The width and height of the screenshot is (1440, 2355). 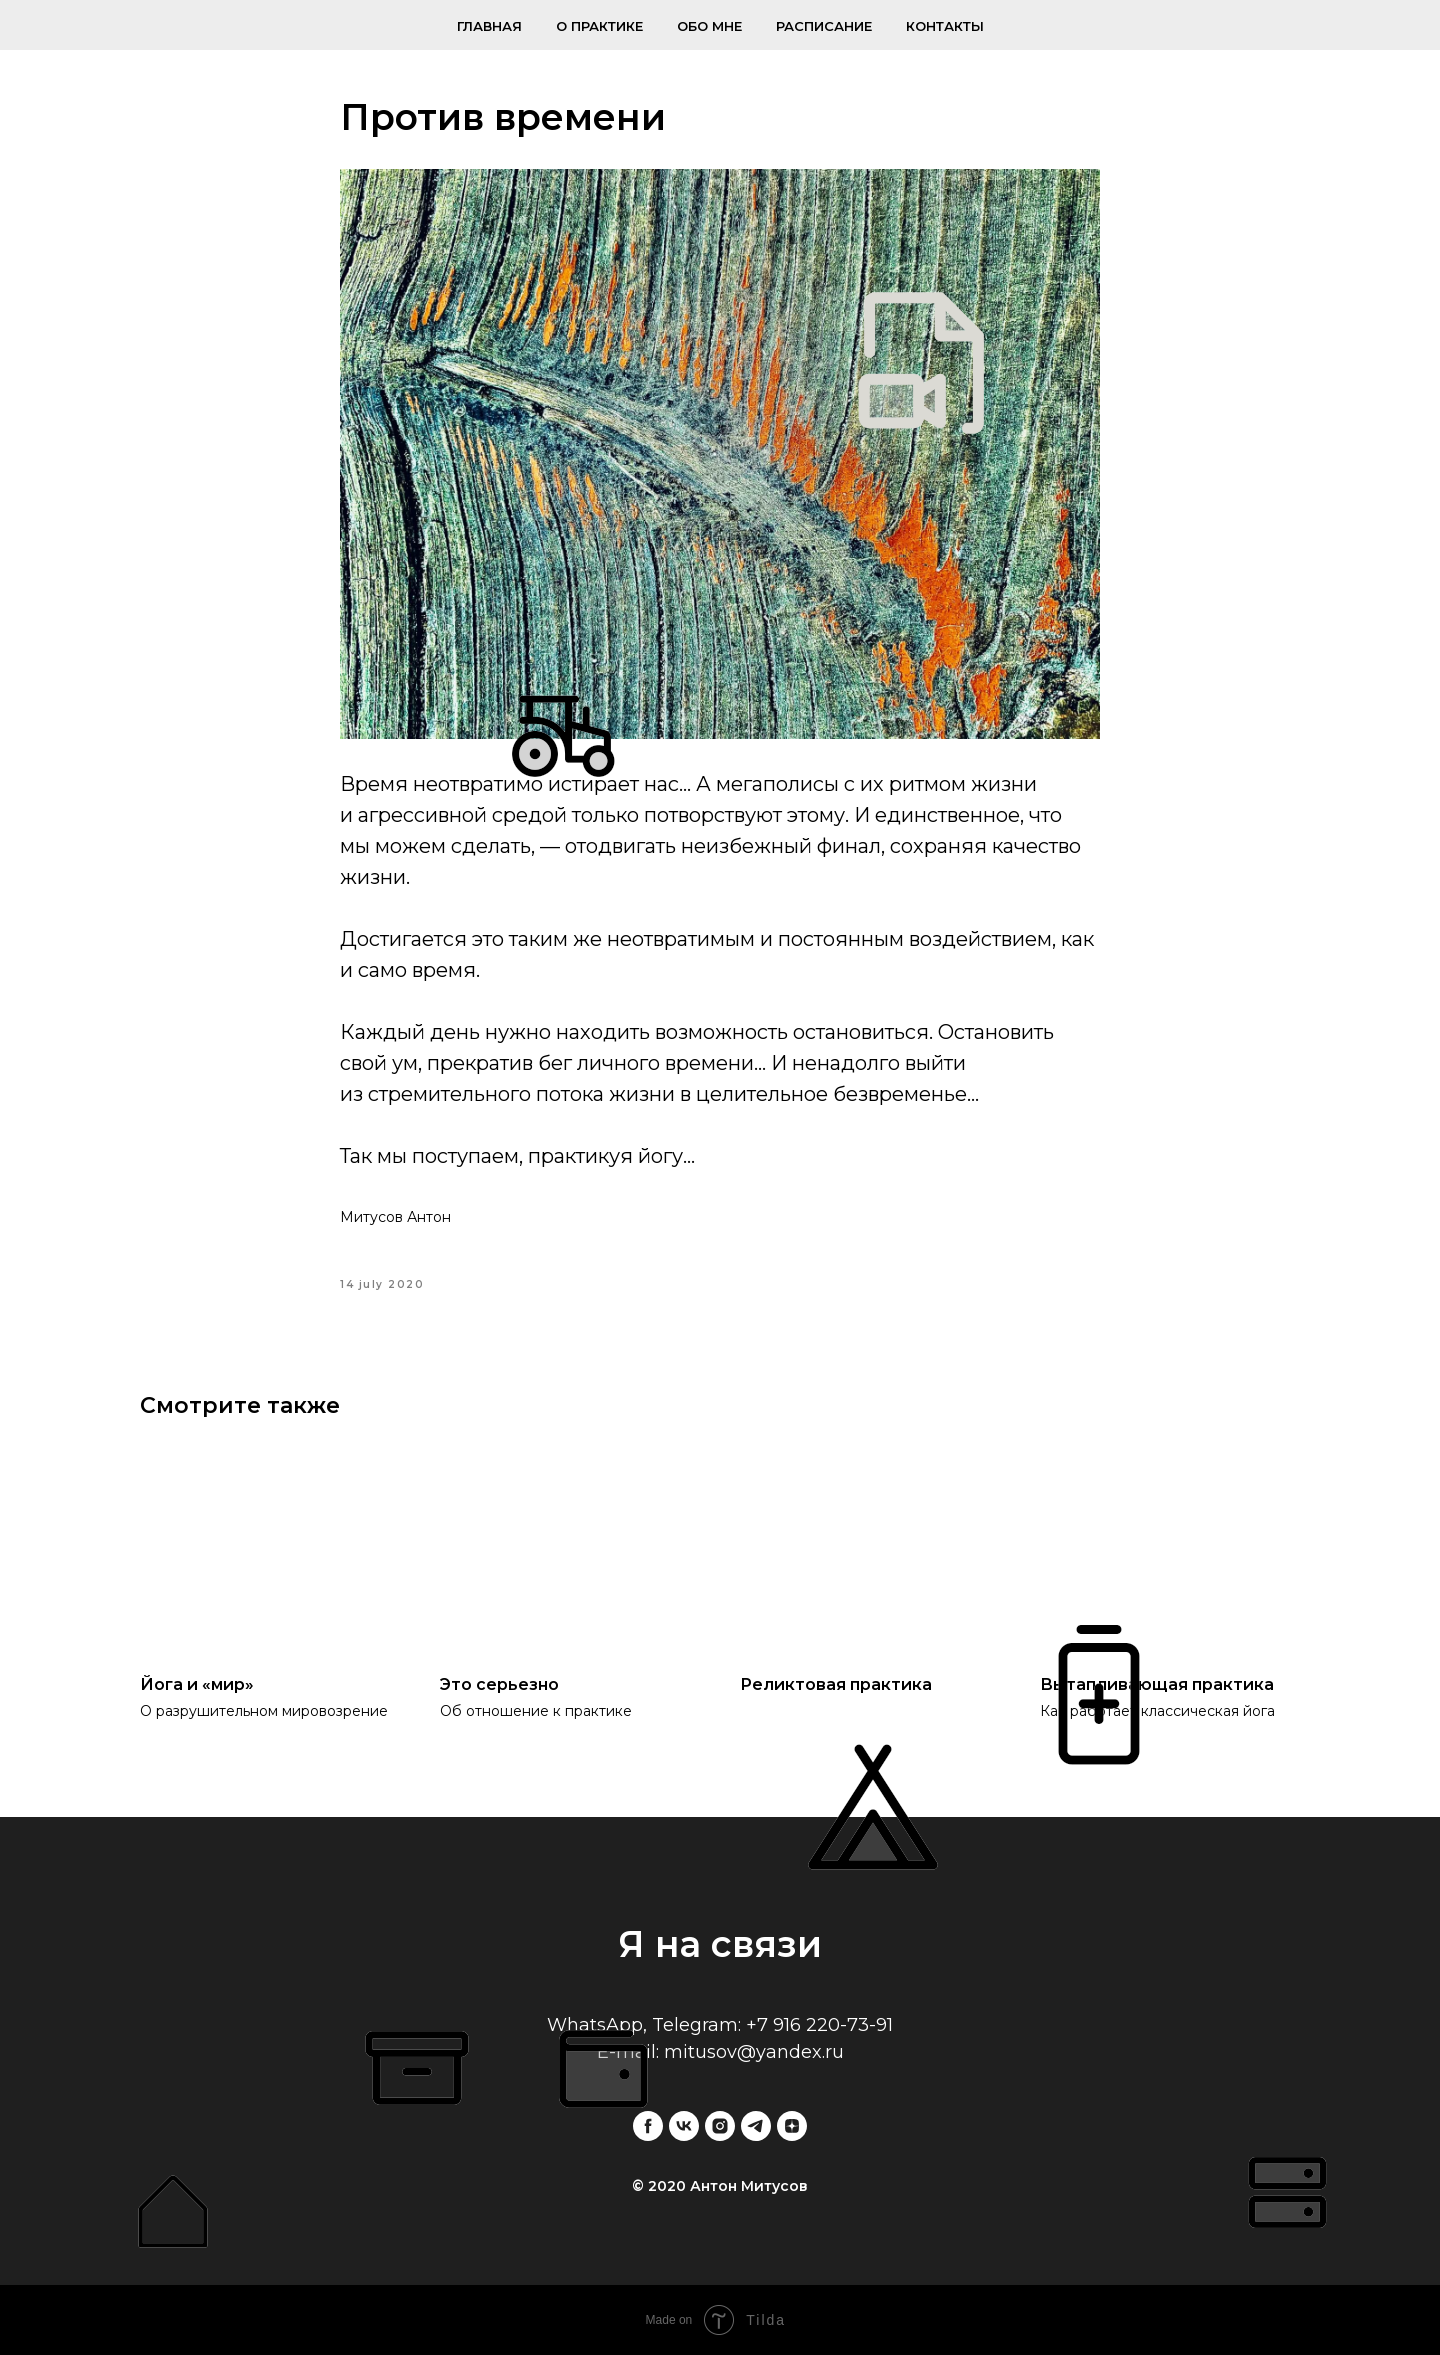 What do you see at coordinates (924, 363) in the screenshot?
I see `video file attachment` at bounding box center [924, 363].